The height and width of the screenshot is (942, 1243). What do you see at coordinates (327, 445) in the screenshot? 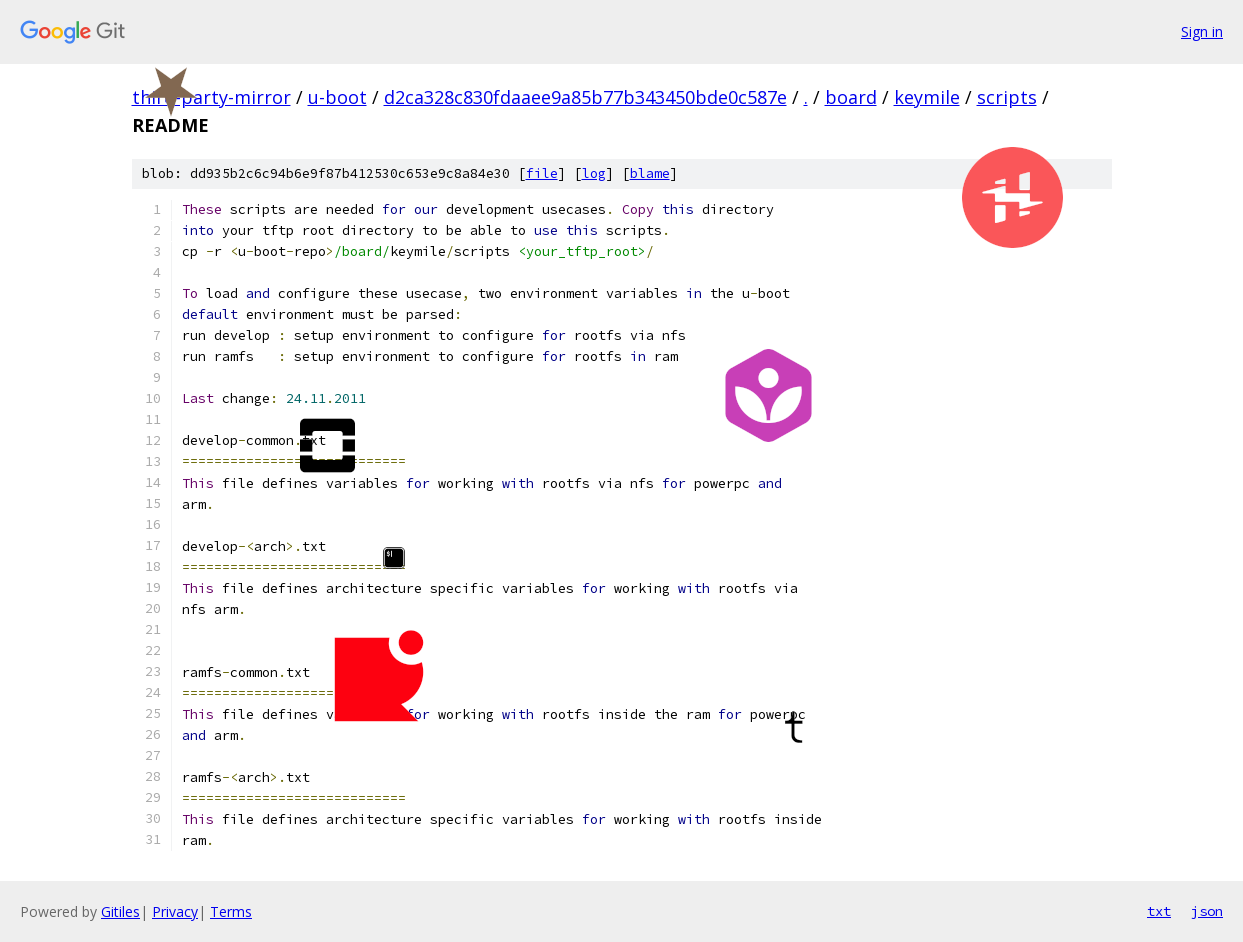
I see `openstack cloud platform logo` at bounding box center [327, 445].